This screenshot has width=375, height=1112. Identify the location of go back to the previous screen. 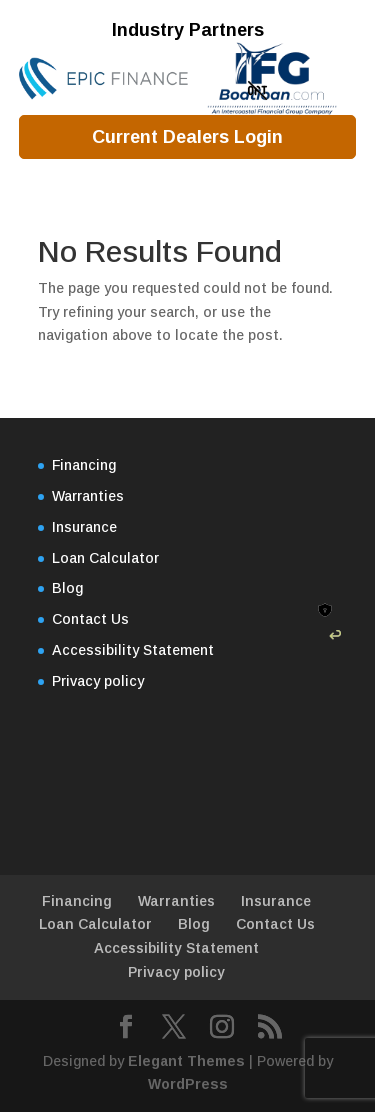
(335, 634).